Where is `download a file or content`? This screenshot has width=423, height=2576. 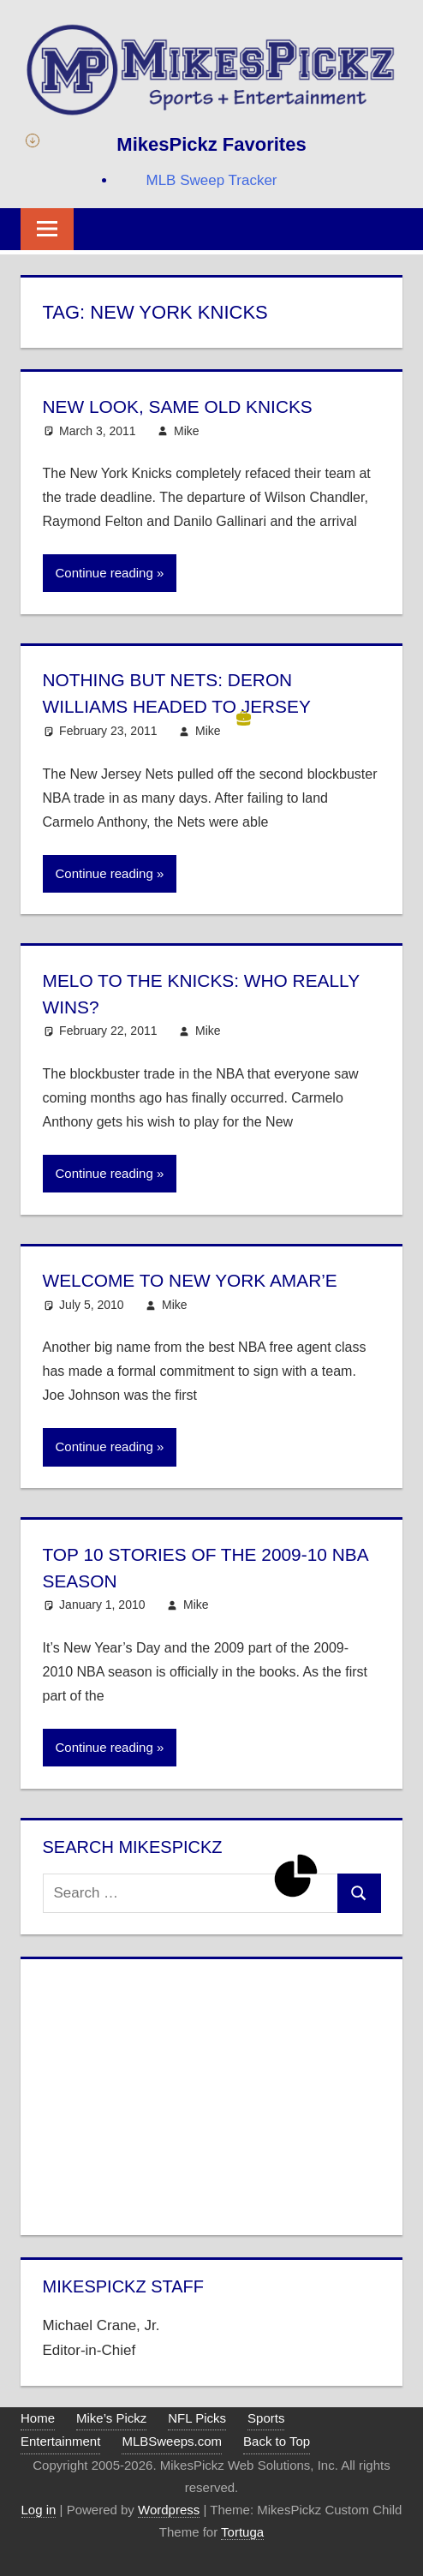 download a file or content is located at coordinates (33, 140).